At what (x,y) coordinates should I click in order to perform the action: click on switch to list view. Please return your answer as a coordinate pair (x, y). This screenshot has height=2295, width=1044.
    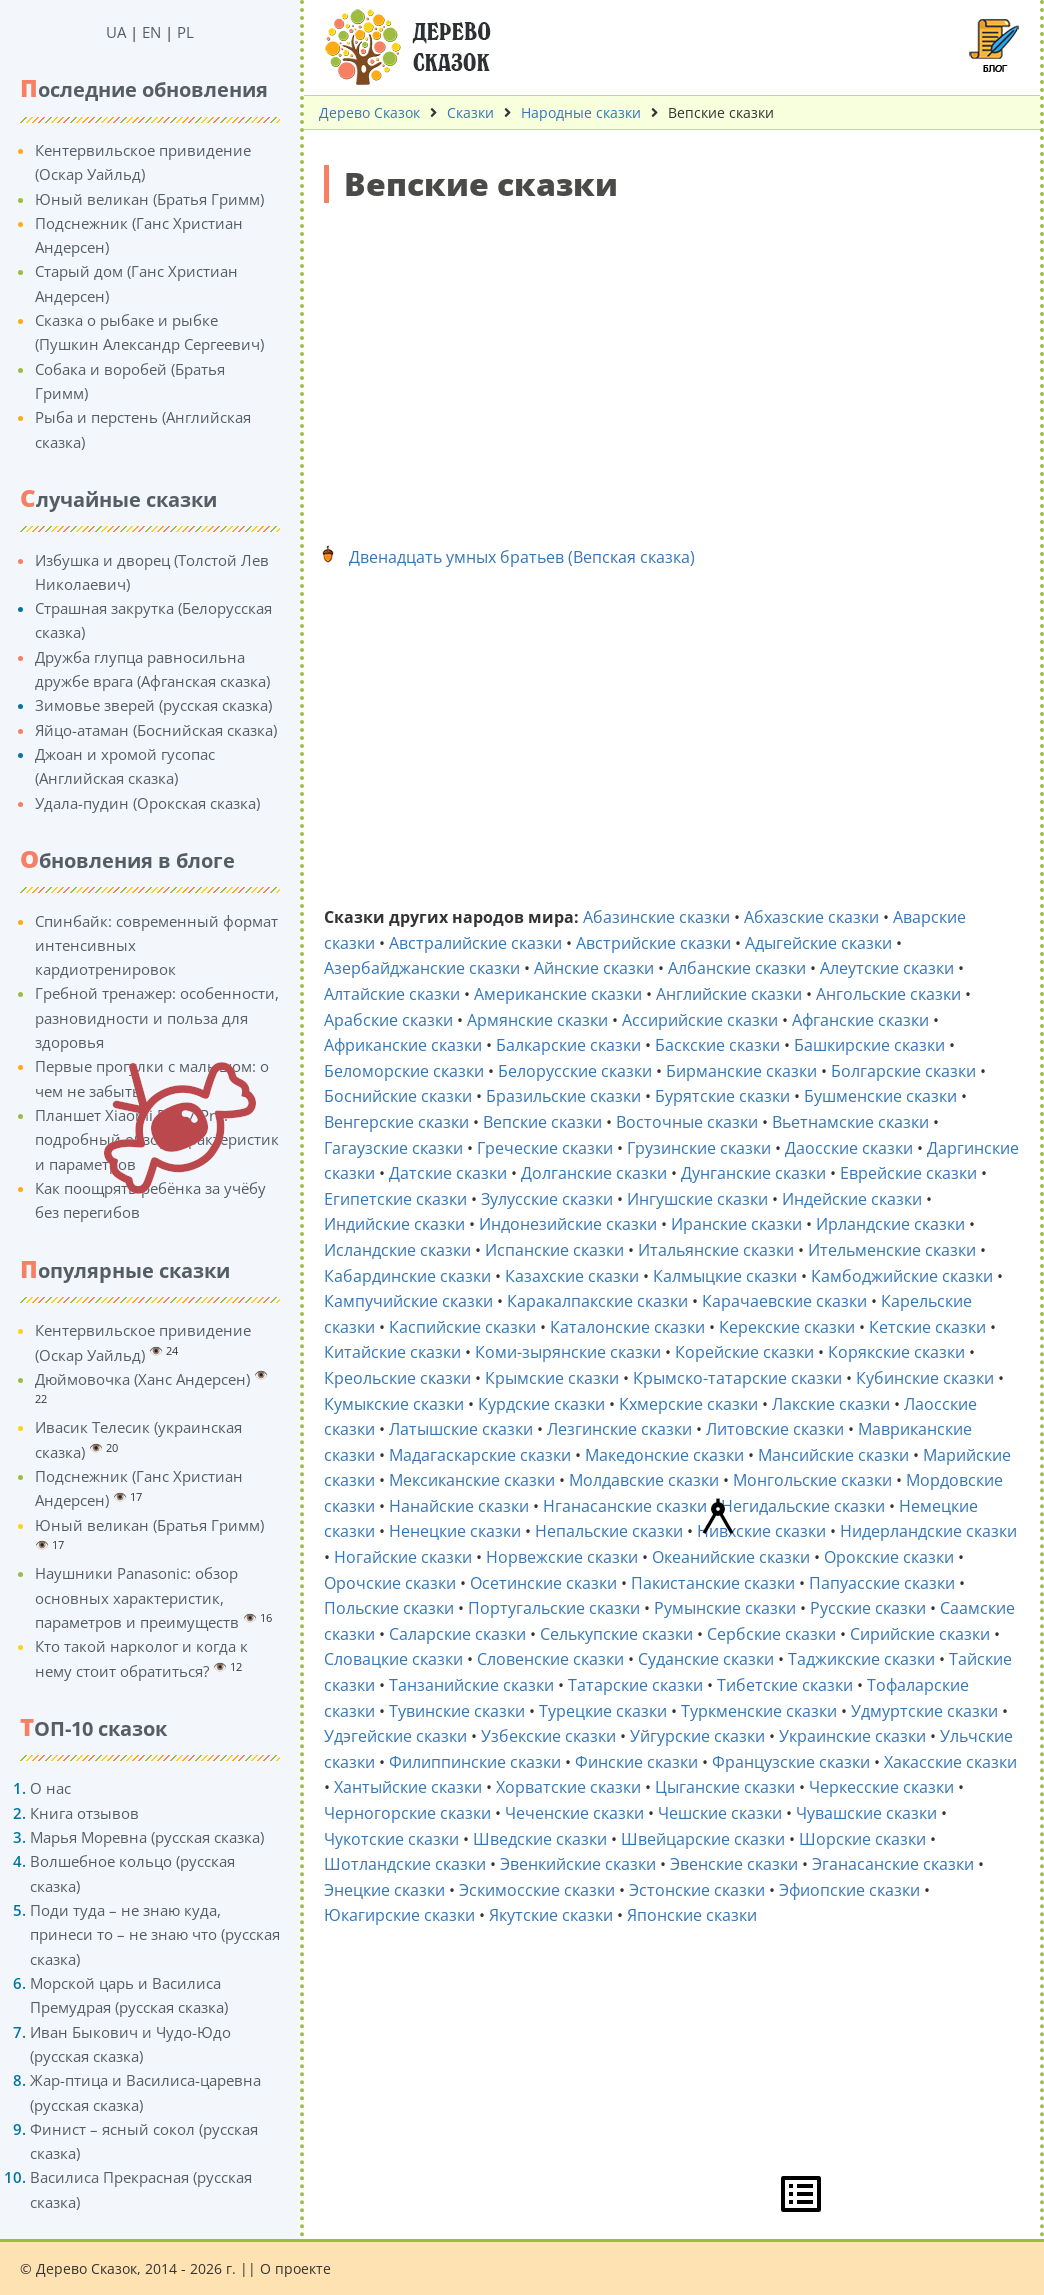
    Looking at the image, I should click on (801, 2194).